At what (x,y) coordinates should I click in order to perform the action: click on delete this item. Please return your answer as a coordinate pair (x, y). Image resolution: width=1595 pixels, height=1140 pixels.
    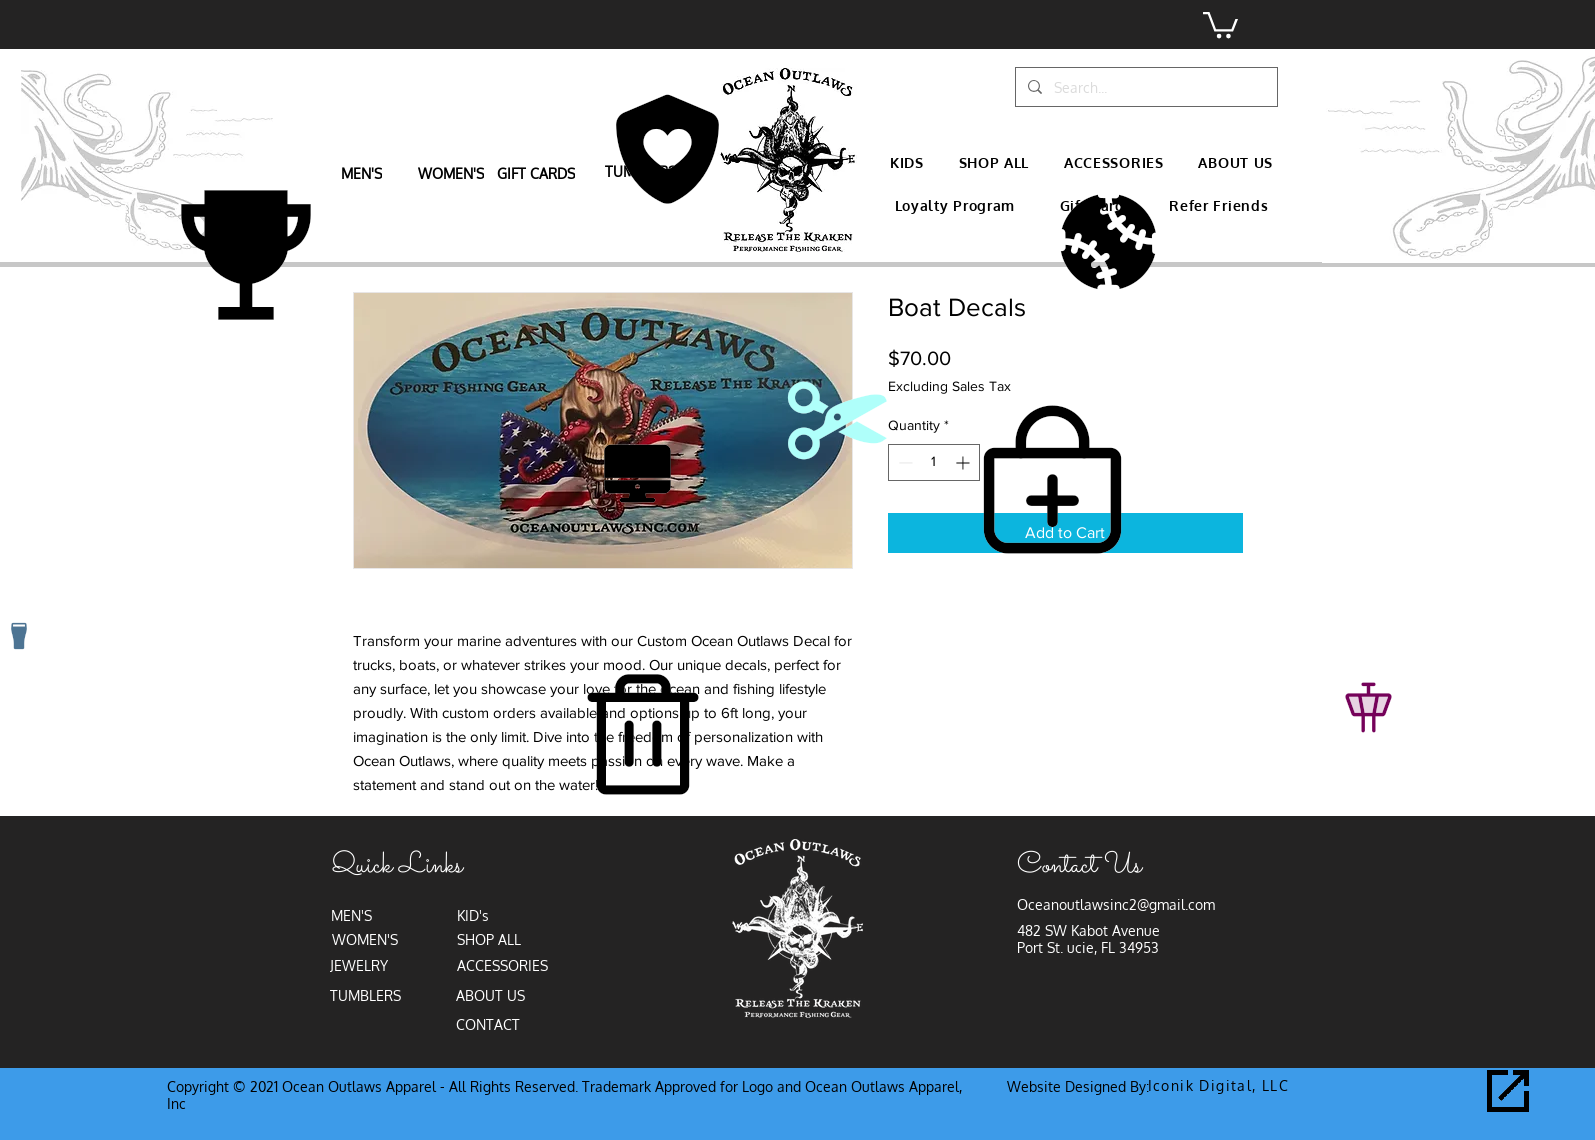
    Looking at the image, I should click on (643, 739).